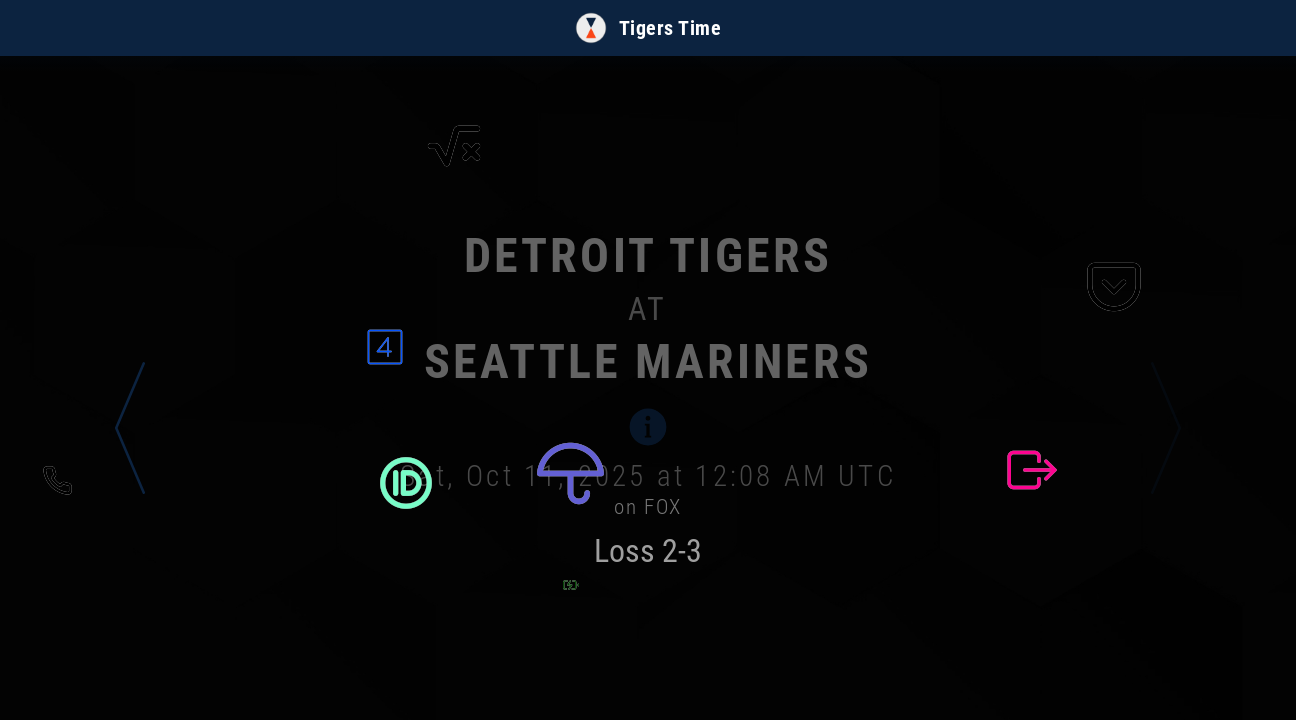 This screenshot has width=1296, height=720. I want to click on save to pocket app, so click(1114, 287).